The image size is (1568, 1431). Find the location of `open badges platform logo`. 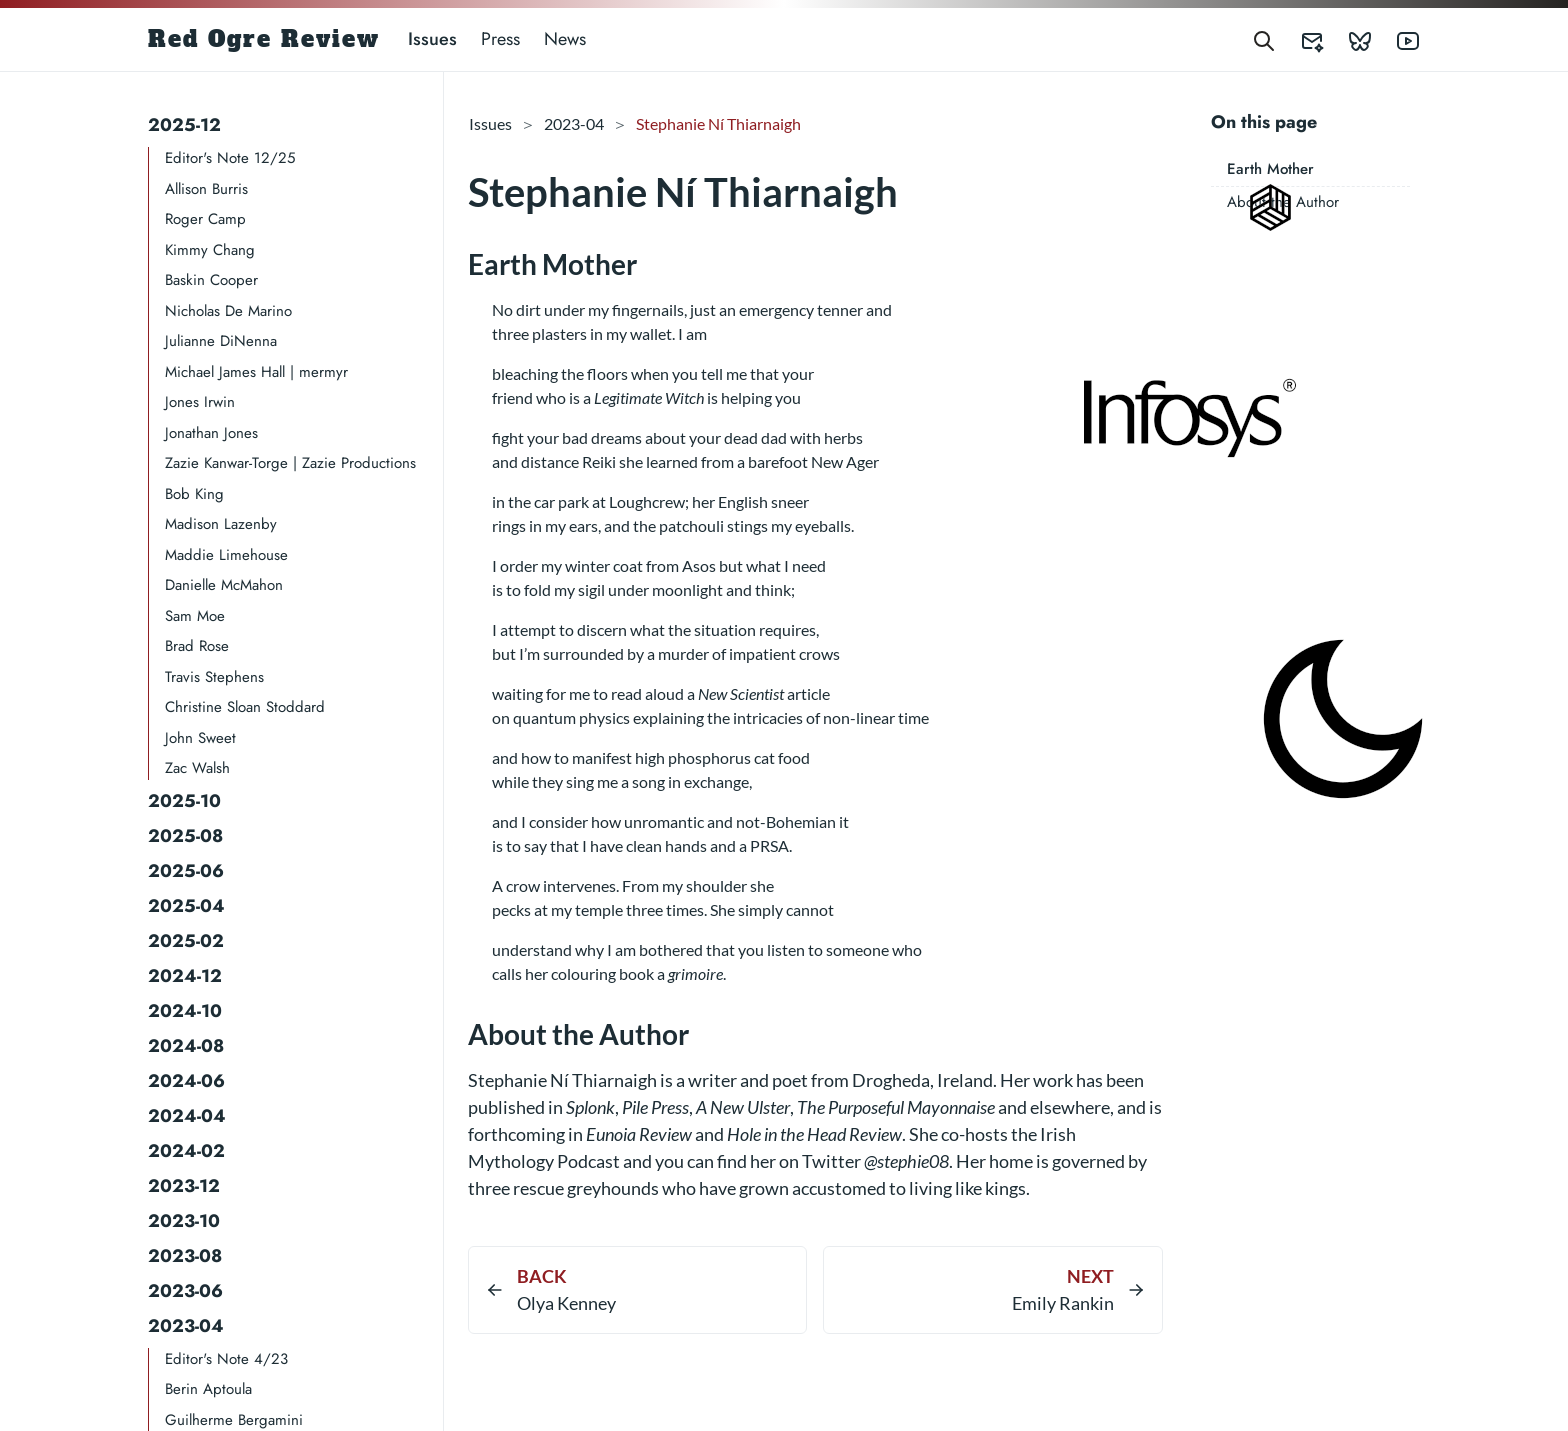

open badges platform logo is located at coordinates (1270, 207).